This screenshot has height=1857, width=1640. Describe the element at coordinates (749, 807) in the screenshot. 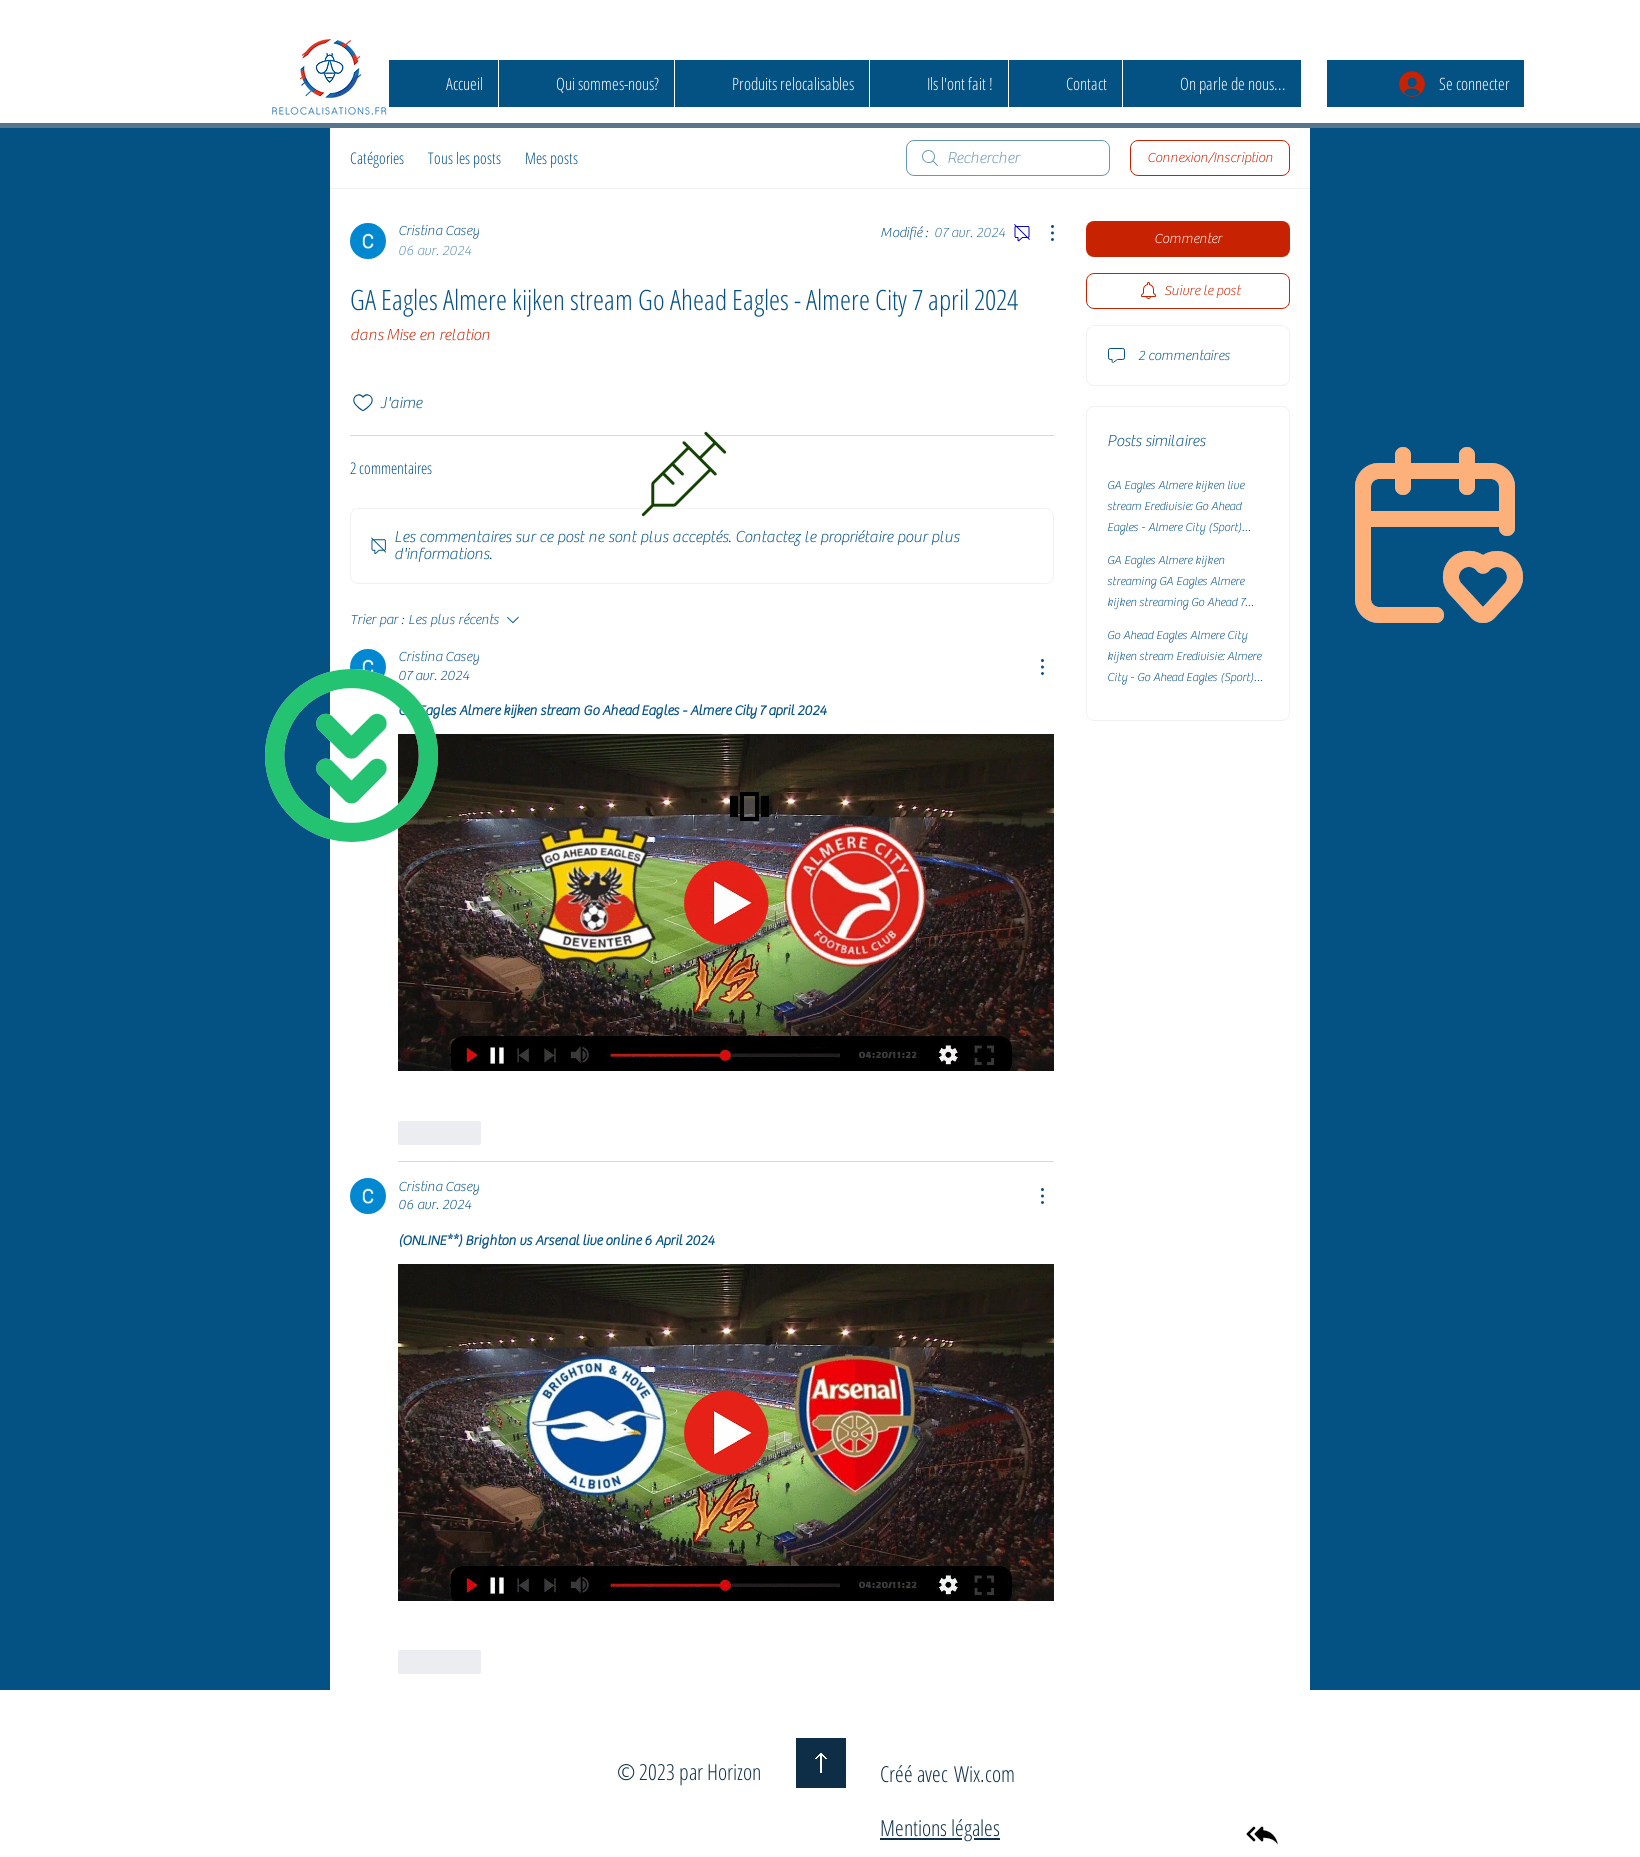

I see `view content in carousel or slideshow mode` at that location.